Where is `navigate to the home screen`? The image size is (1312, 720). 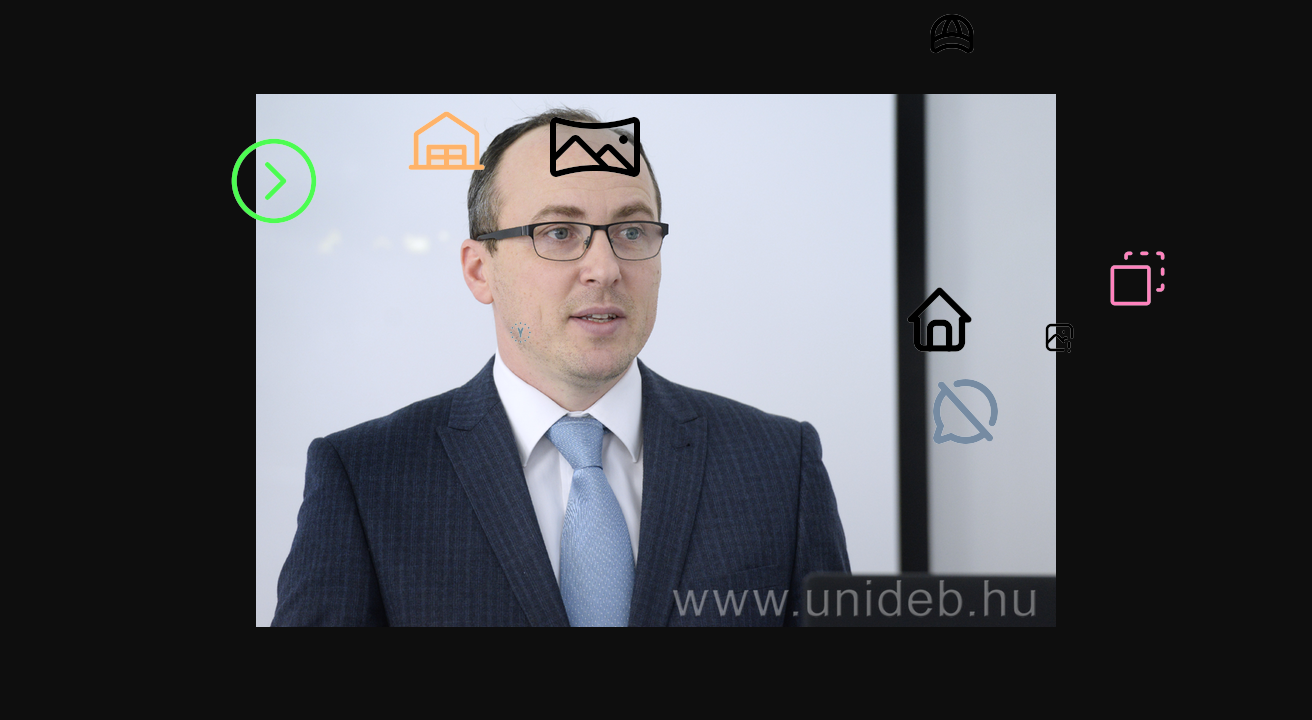
navigate to the home screen is located at coordinates (939, 319).